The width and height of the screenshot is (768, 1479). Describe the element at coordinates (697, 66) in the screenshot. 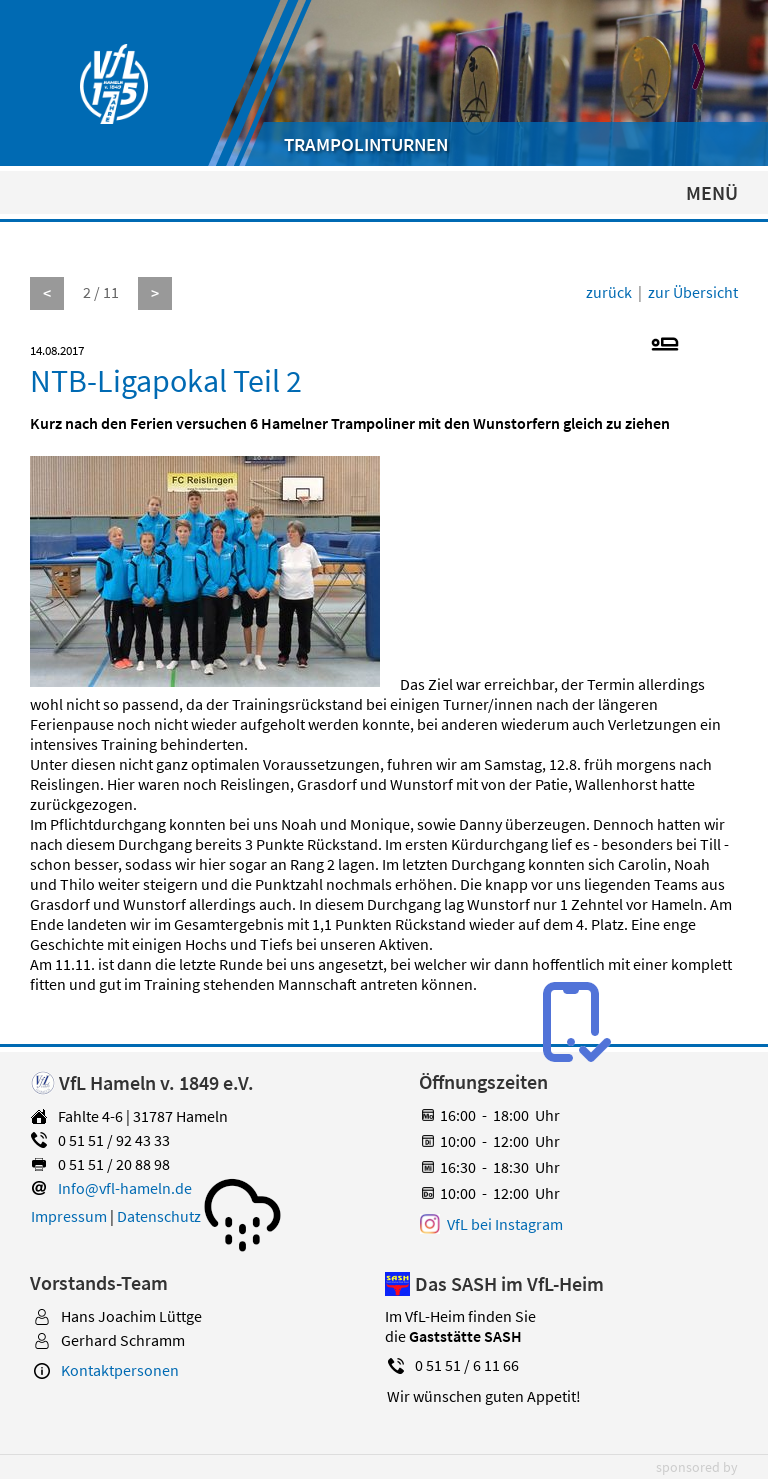

I see `navigate to the next item or page` at that location.